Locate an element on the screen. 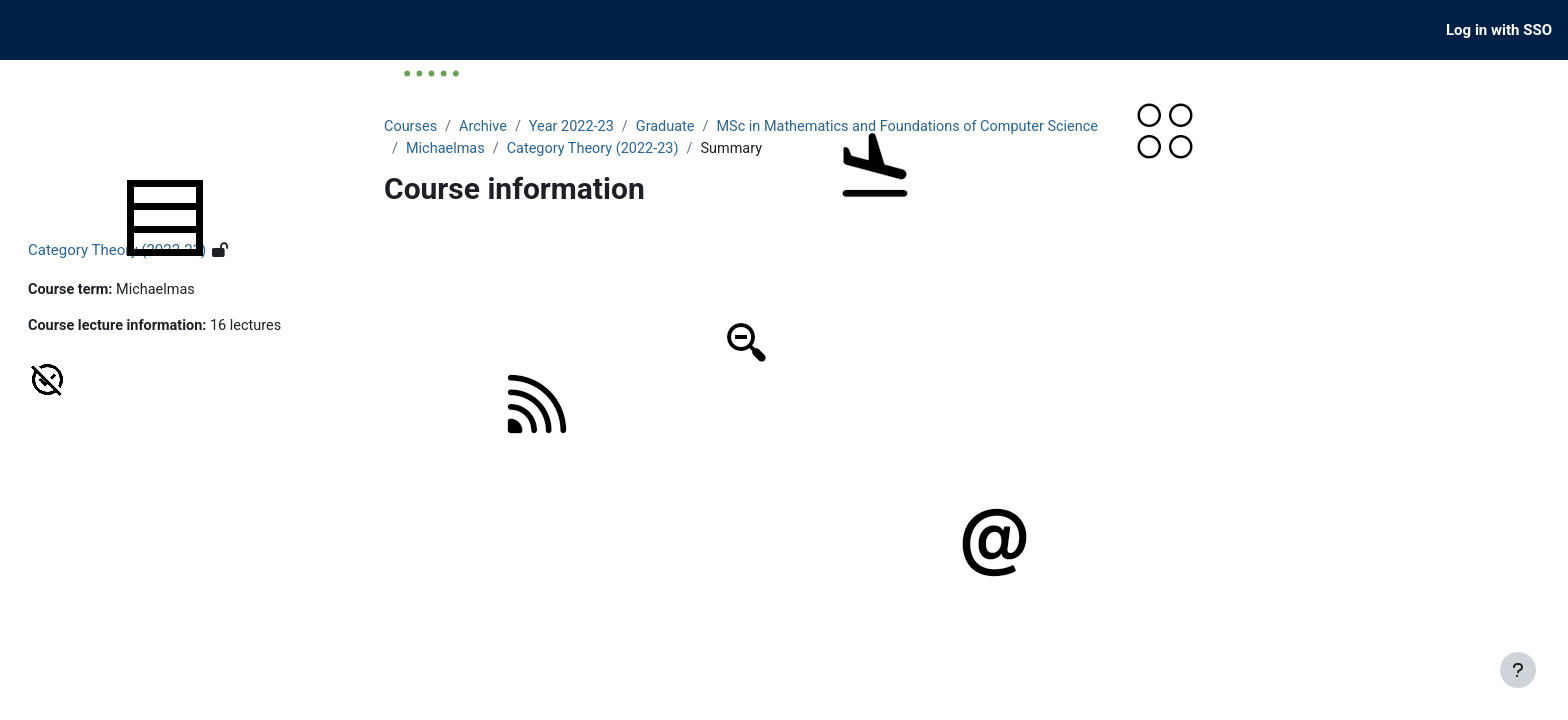  indicates arriving flight status is located at coordinates (875, 166).